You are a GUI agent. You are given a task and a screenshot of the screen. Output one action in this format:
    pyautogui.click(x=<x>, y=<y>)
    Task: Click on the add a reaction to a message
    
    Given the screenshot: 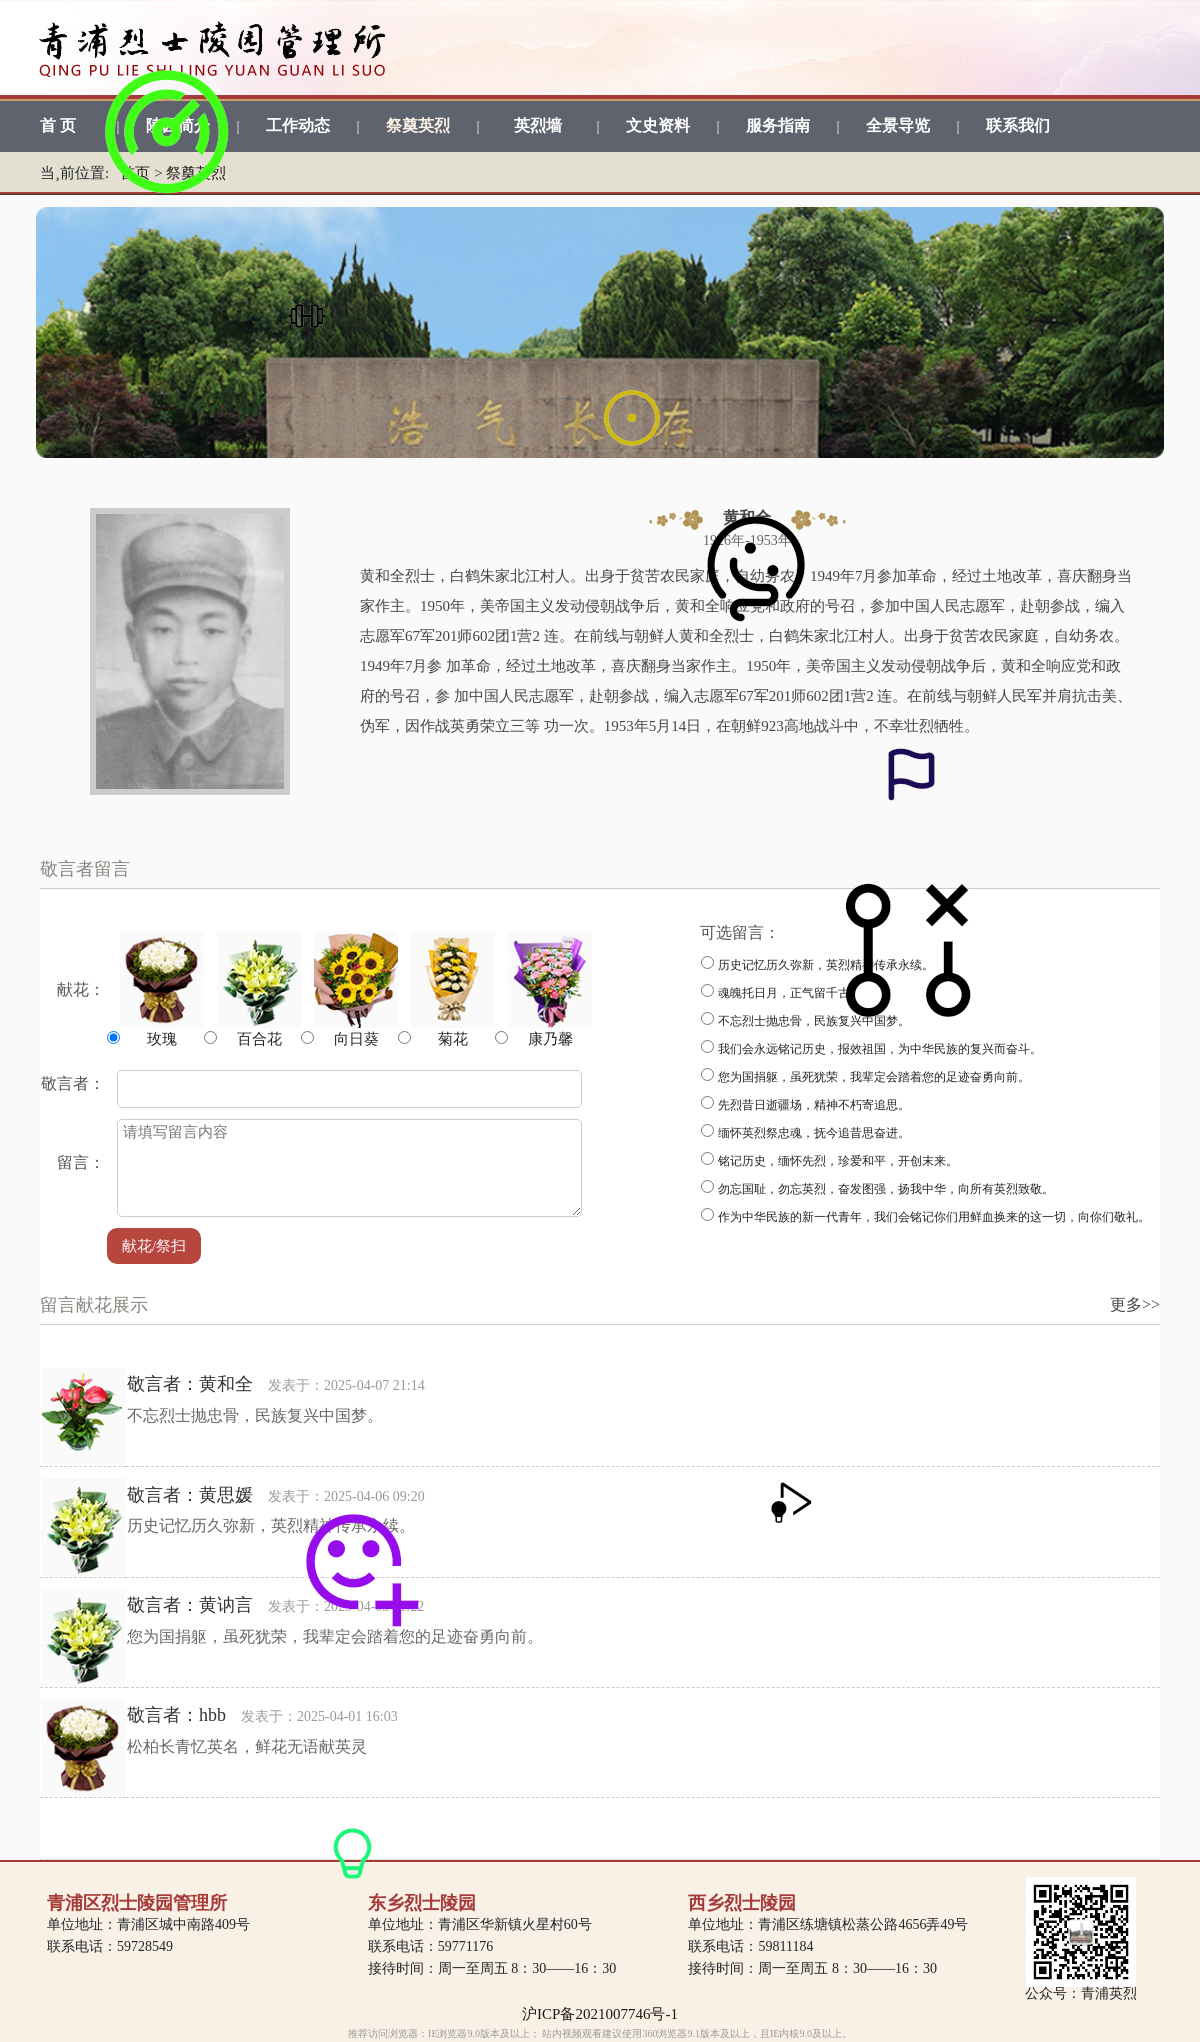 What is the action you would take?
    pyautogui.click(x=358, y=1566)
    